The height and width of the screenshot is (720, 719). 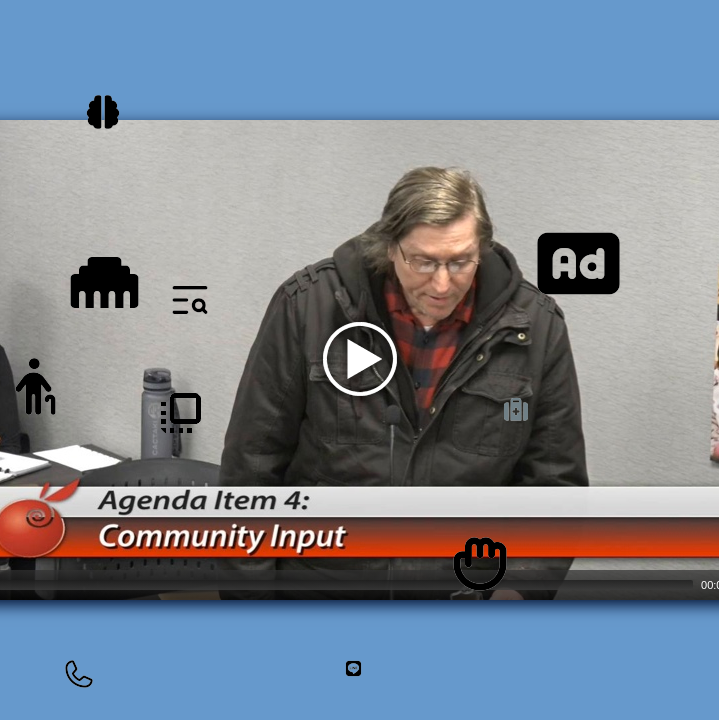 What do you see at coordinates (181, 413) in the screenshot?
I see `bring window to front` at bounding box center [181, 413].